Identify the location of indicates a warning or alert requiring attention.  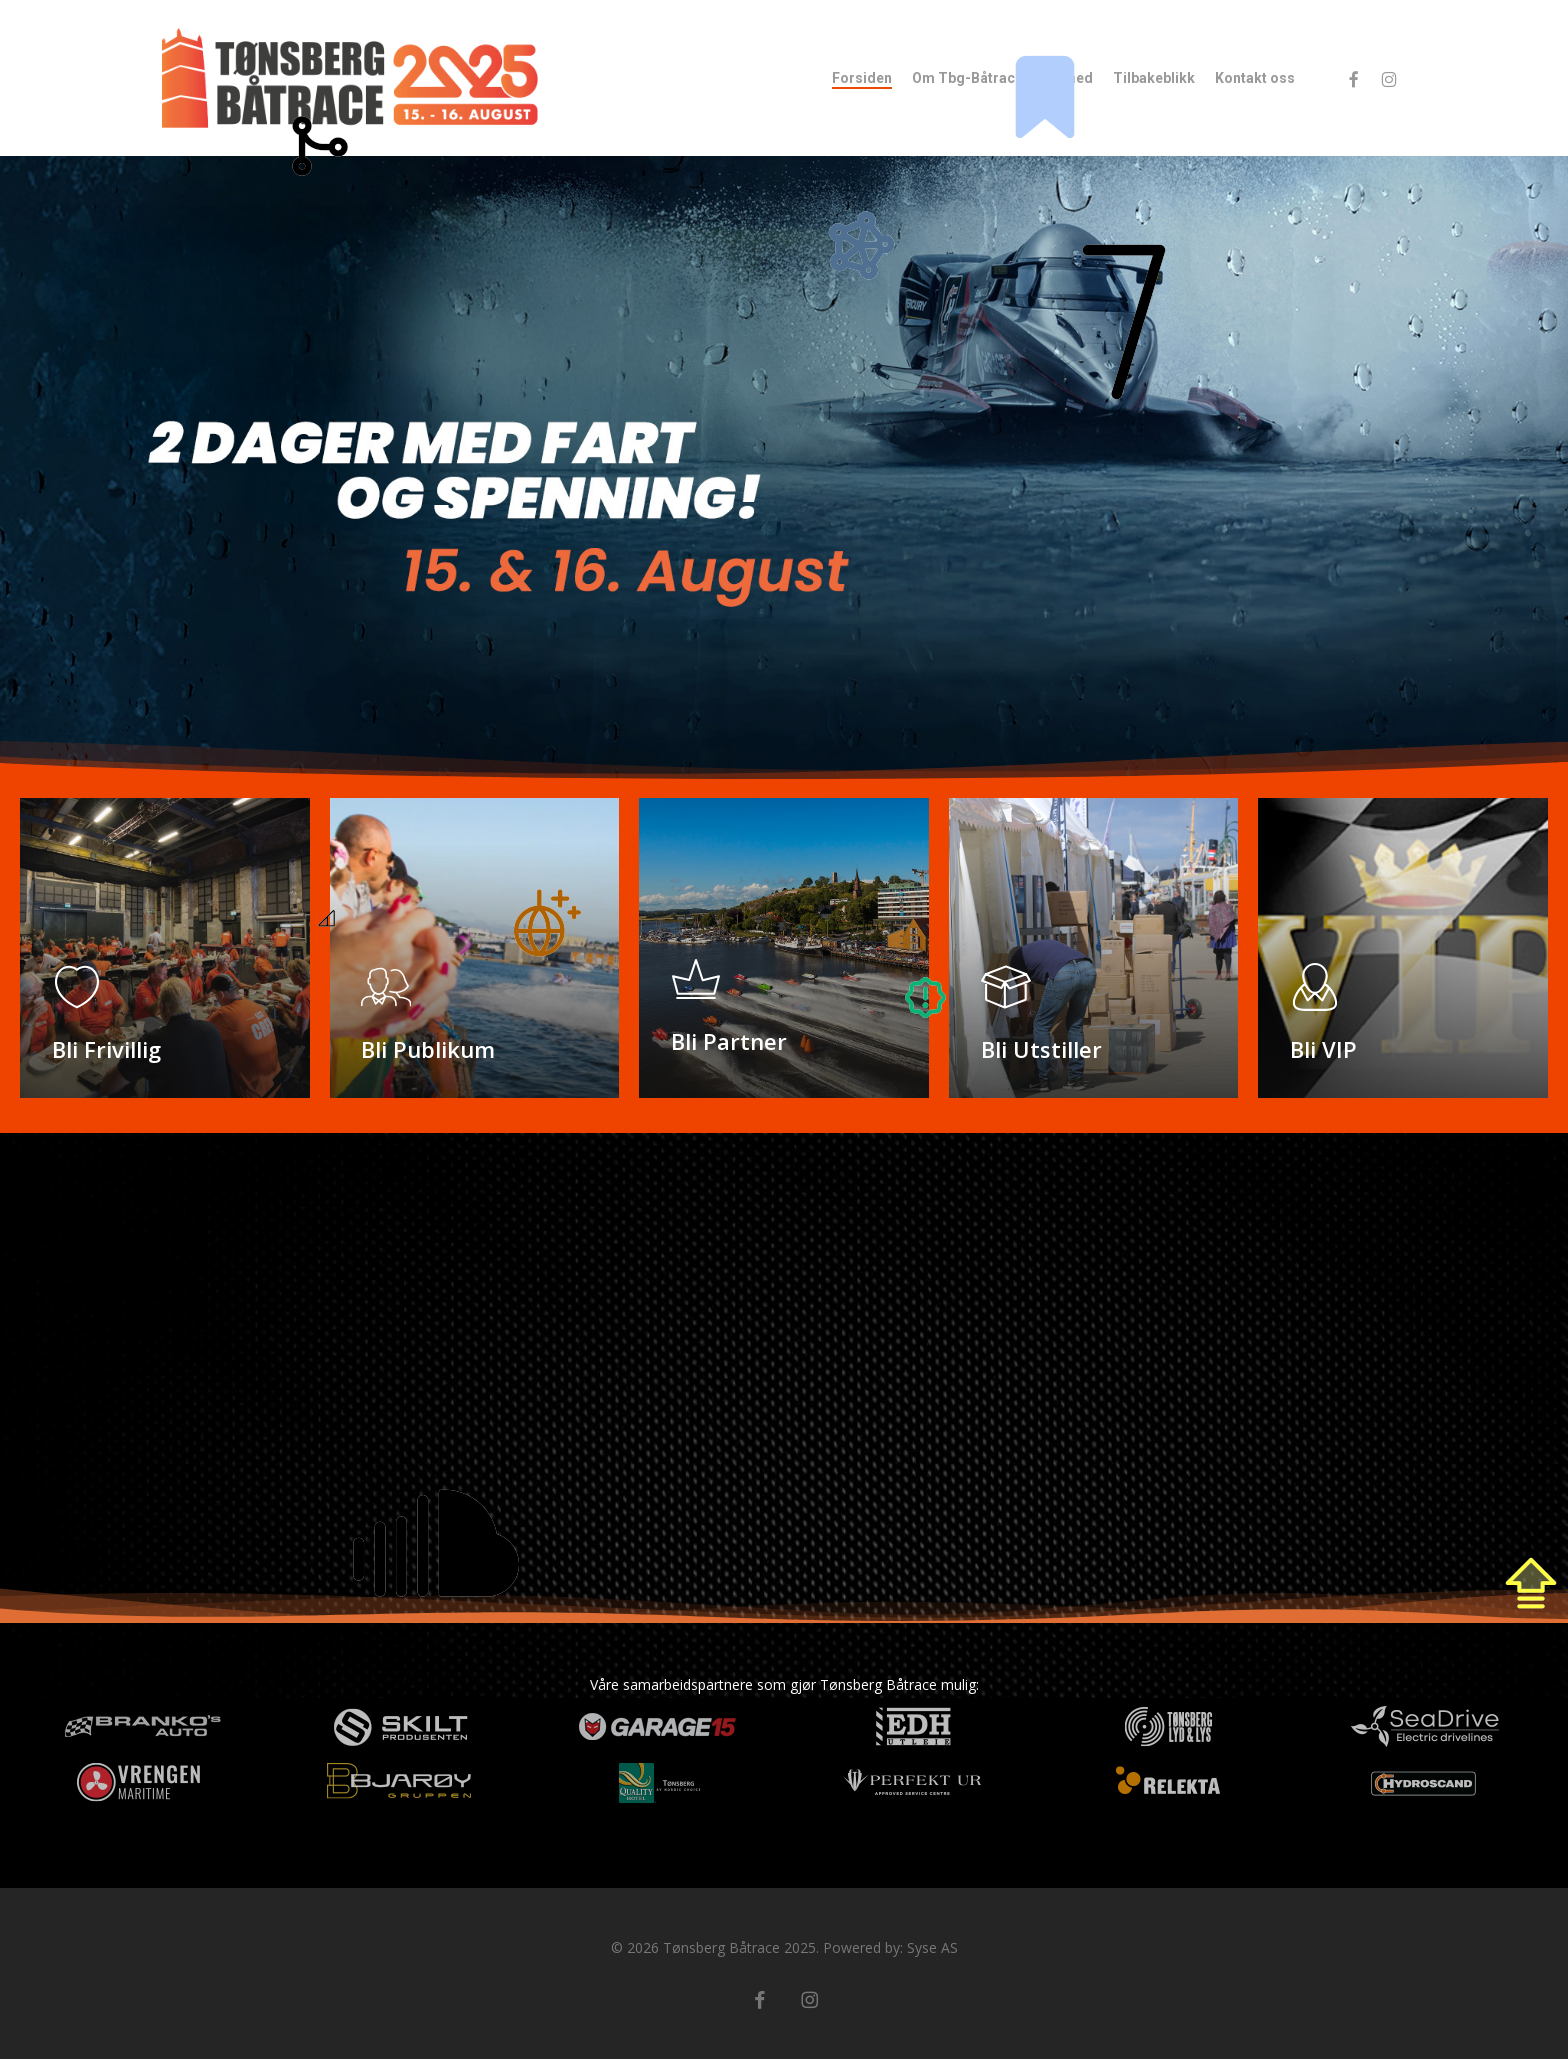
(925, 997).